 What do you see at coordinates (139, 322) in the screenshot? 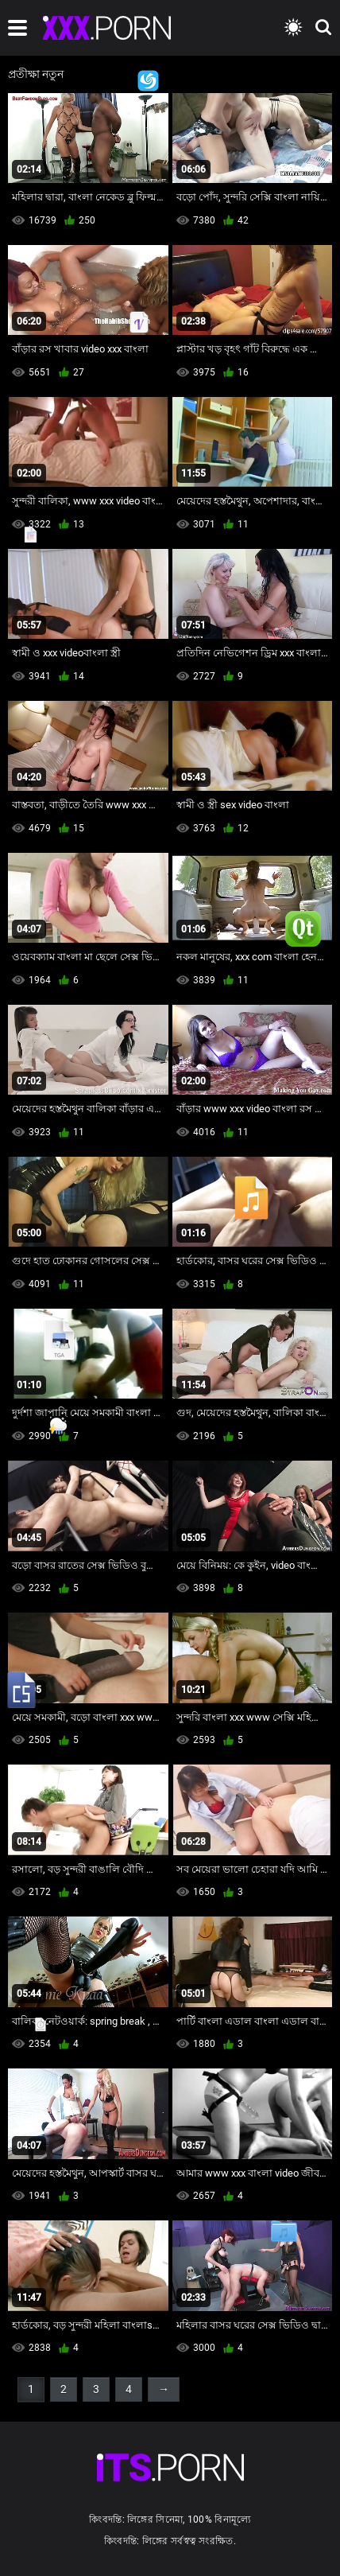
I see `indicates a Vala programming language source file` at bounding box center [139, 322].